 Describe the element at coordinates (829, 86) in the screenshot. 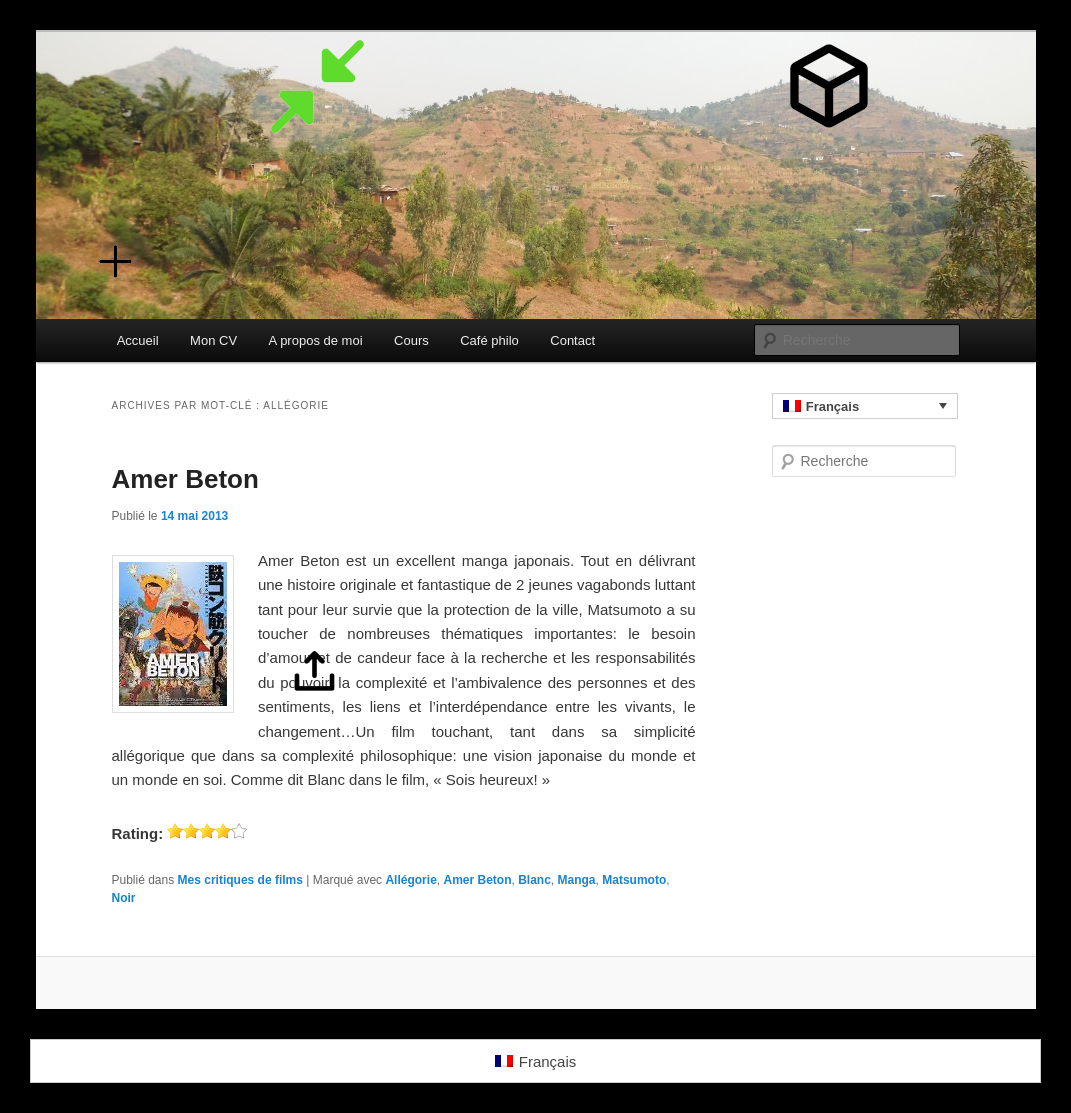

I see `view 3D model or object` at that location.